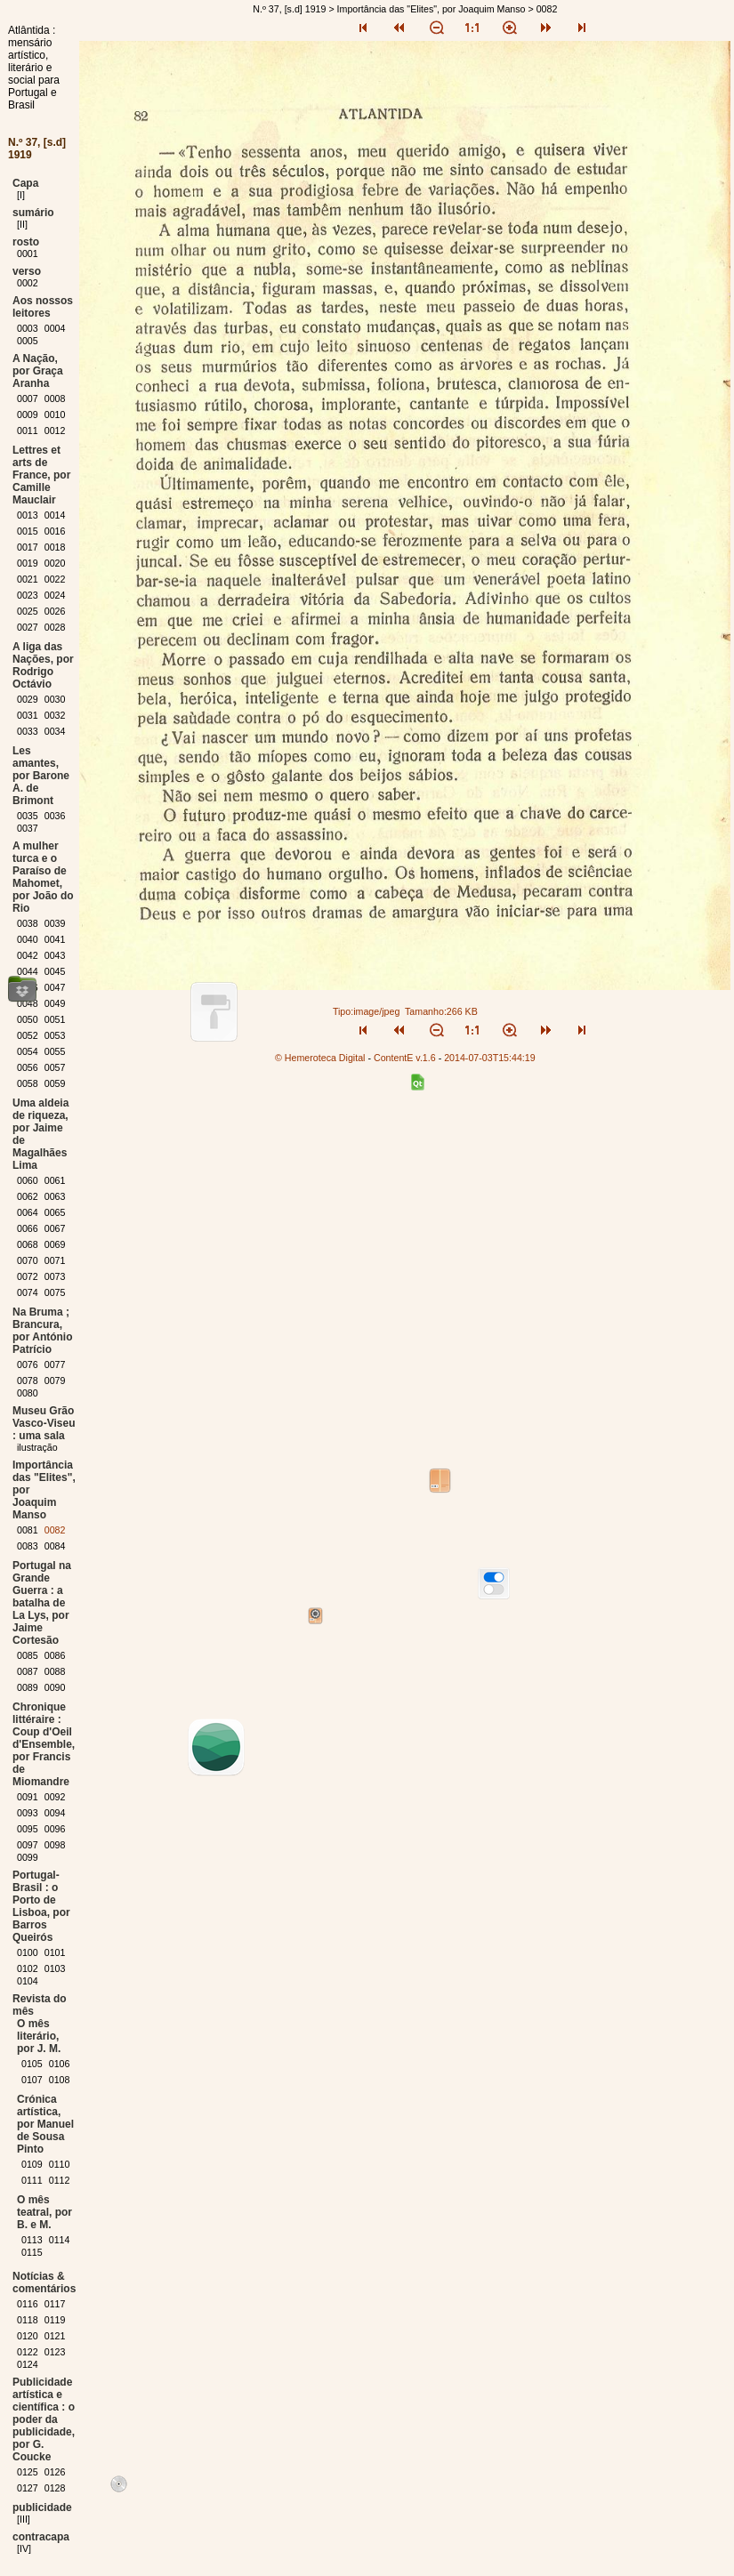 This screenshot has width=734, height=2576. What do you see at coordinates (214, 1011) in the screenshot?
I see `a theme or appearance customization file` at bounding box center [214, 1011].